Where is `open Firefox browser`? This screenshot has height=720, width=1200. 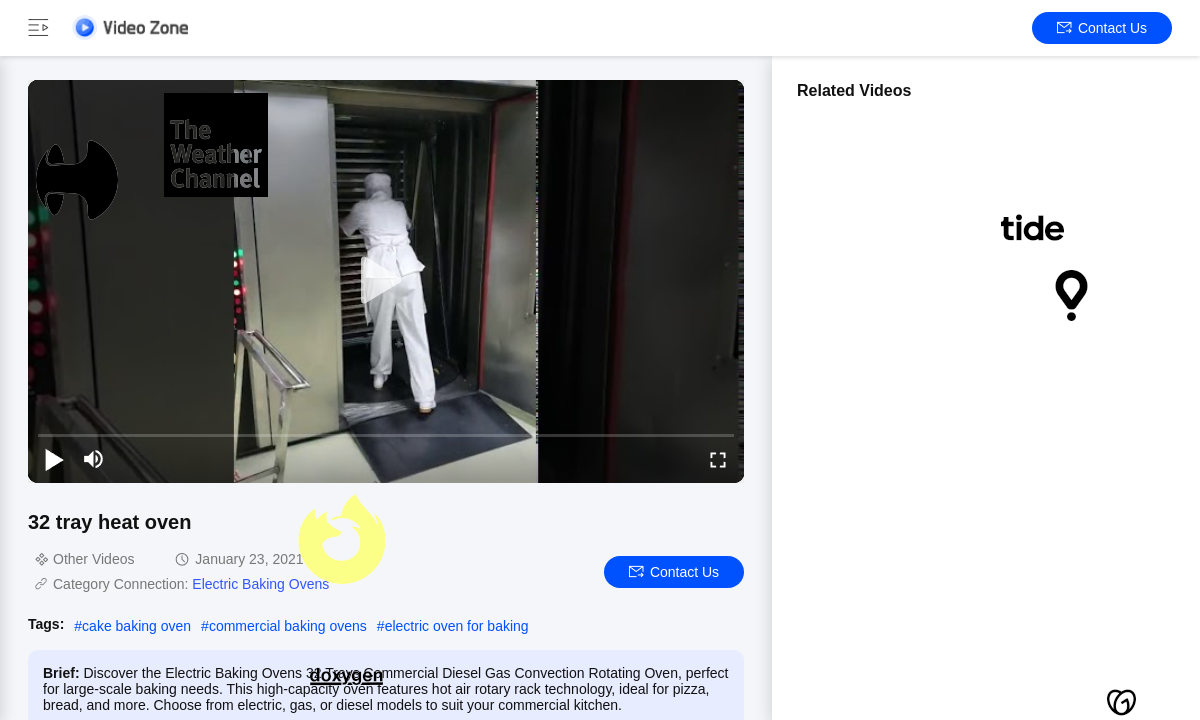
open Firefox browser is located at coordinates (342, 539).